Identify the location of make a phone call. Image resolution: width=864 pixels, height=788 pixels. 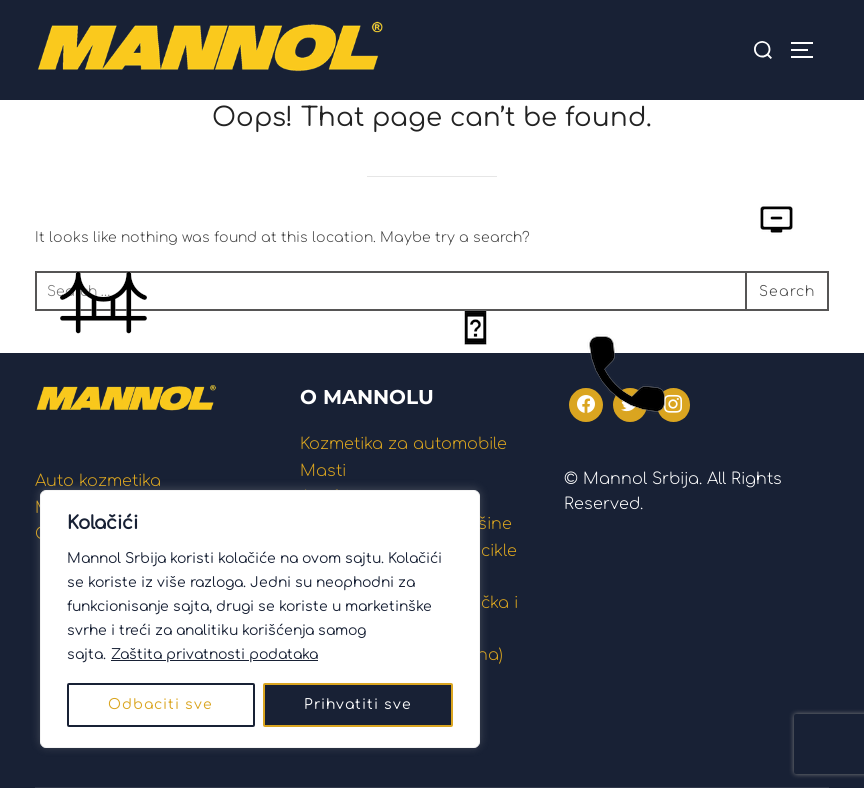
(627, 374).